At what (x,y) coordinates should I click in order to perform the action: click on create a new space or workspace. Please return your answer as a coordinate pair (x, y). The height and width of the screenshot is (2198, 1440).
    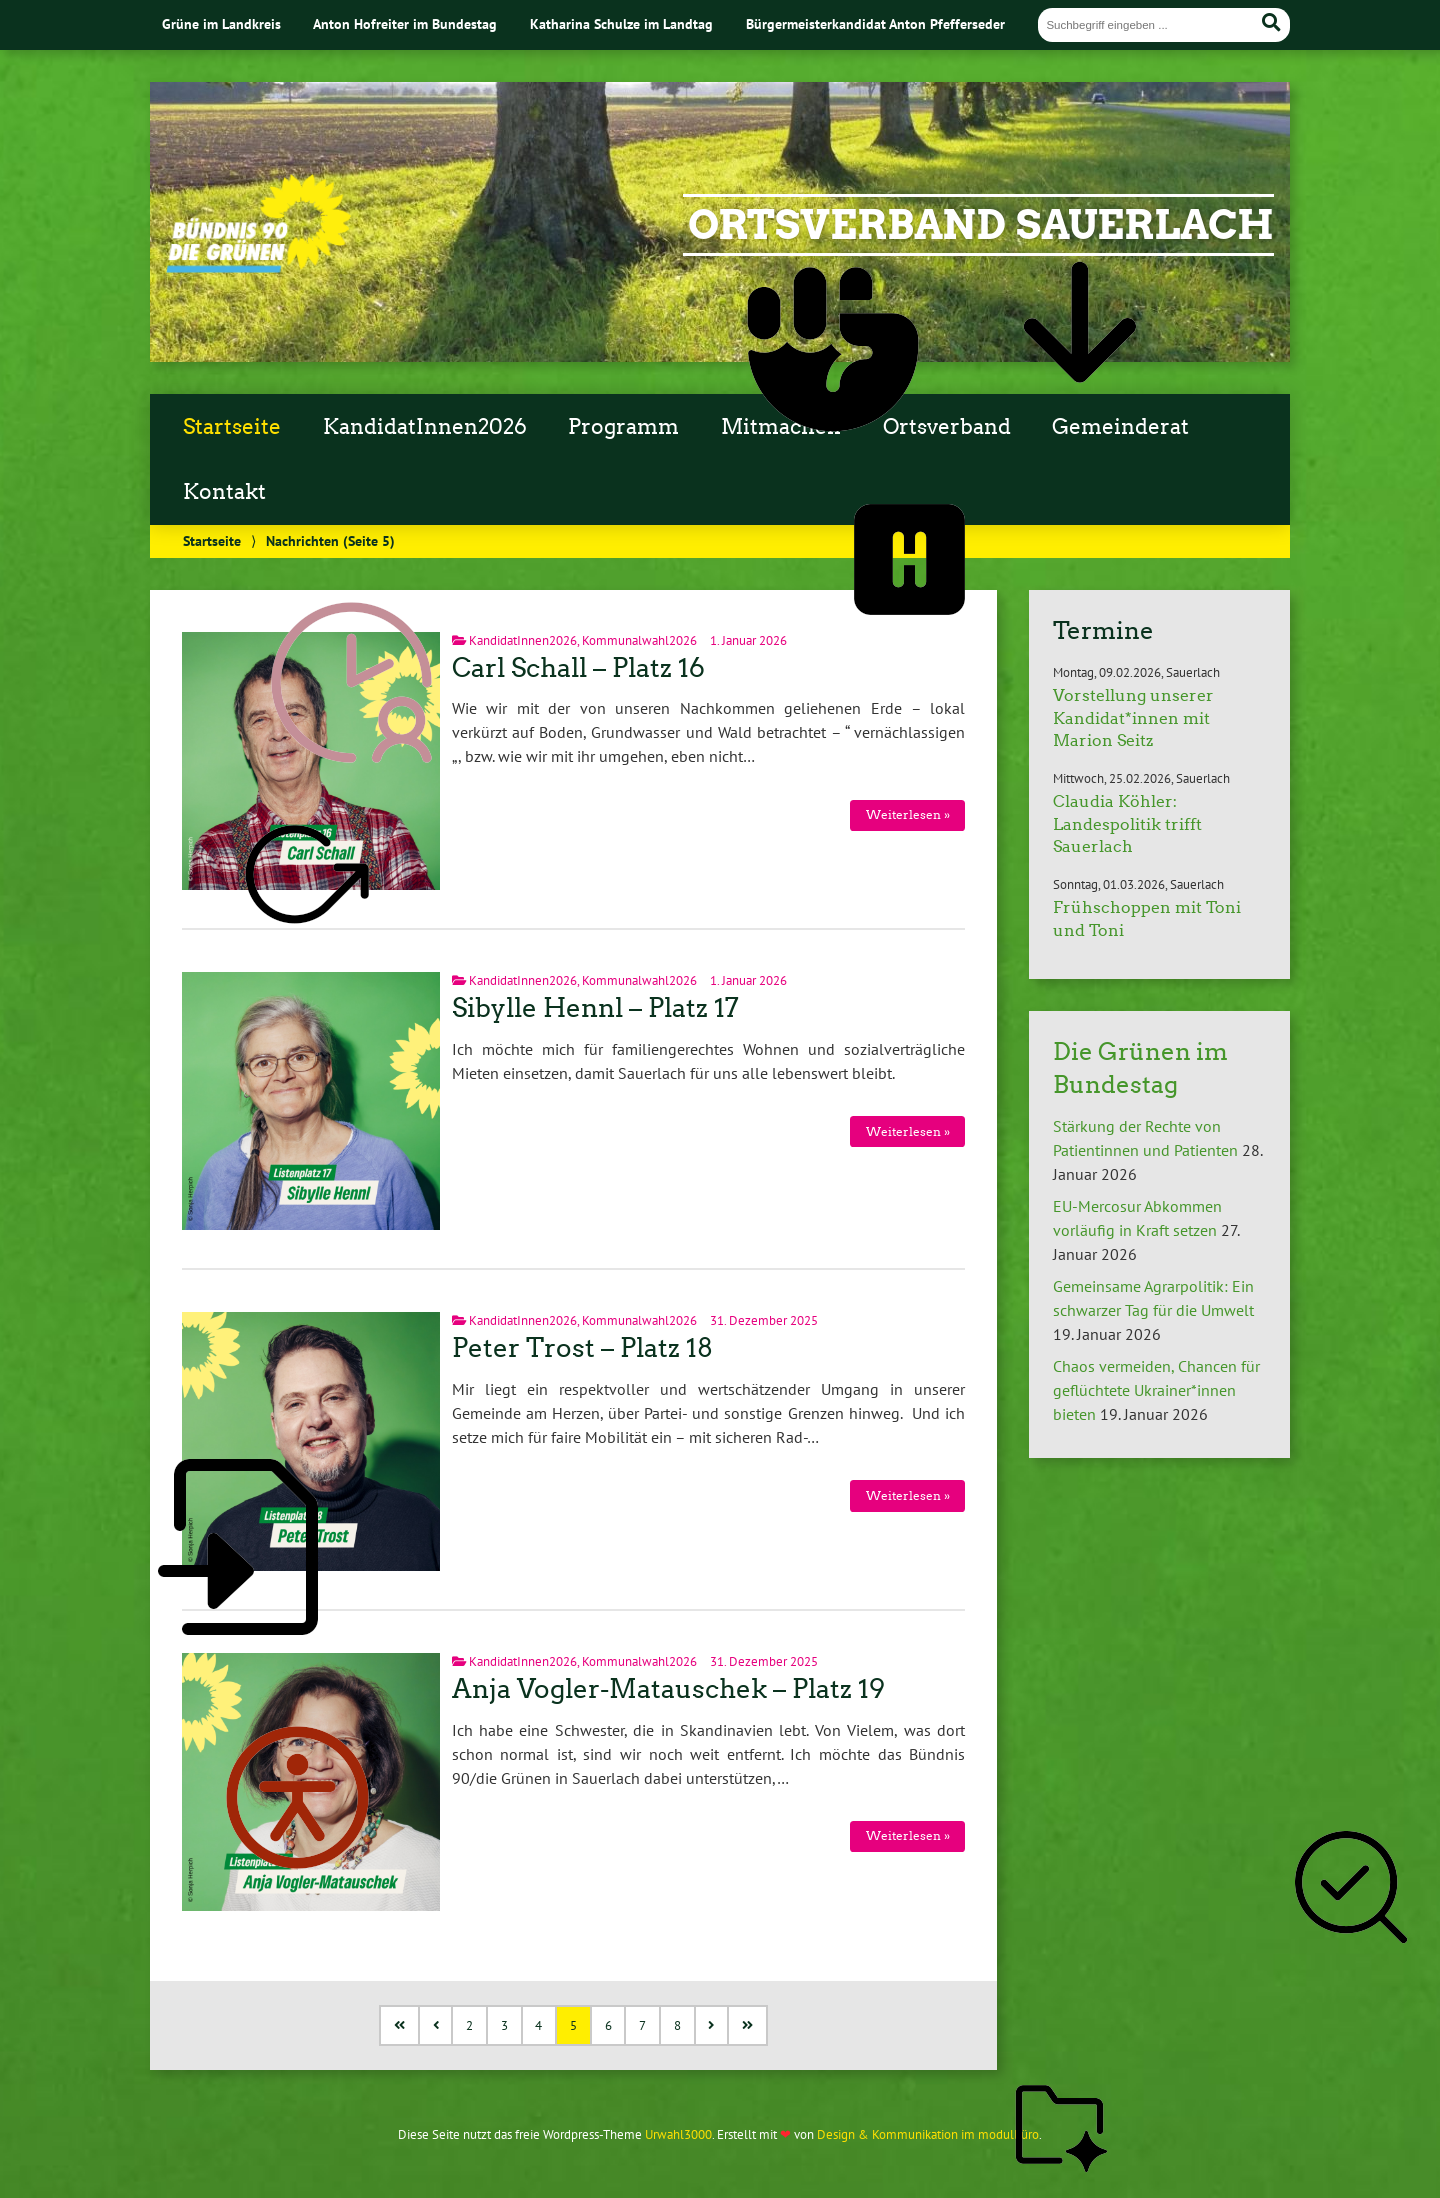
    Looking at the image, I should click on (1059, 2124).